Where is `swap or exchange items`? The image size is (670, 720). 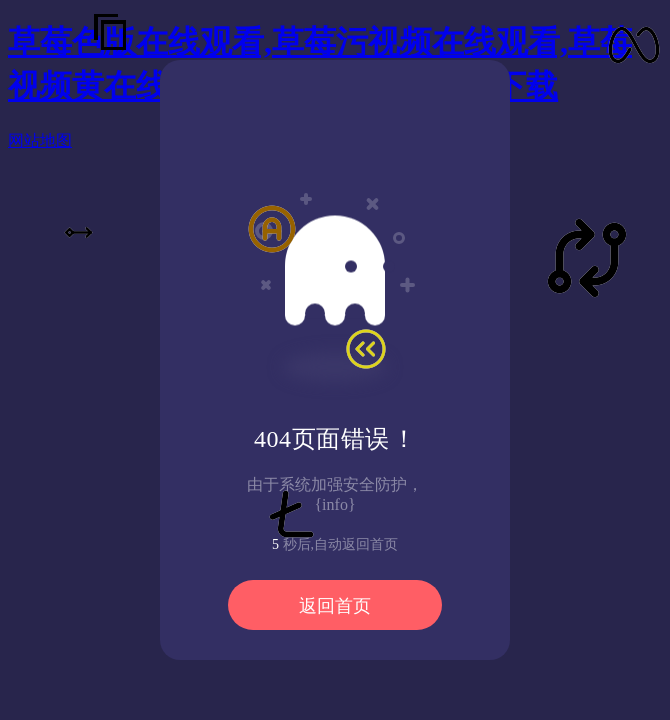 swap or exchange items is located at coordinates (587, 258).